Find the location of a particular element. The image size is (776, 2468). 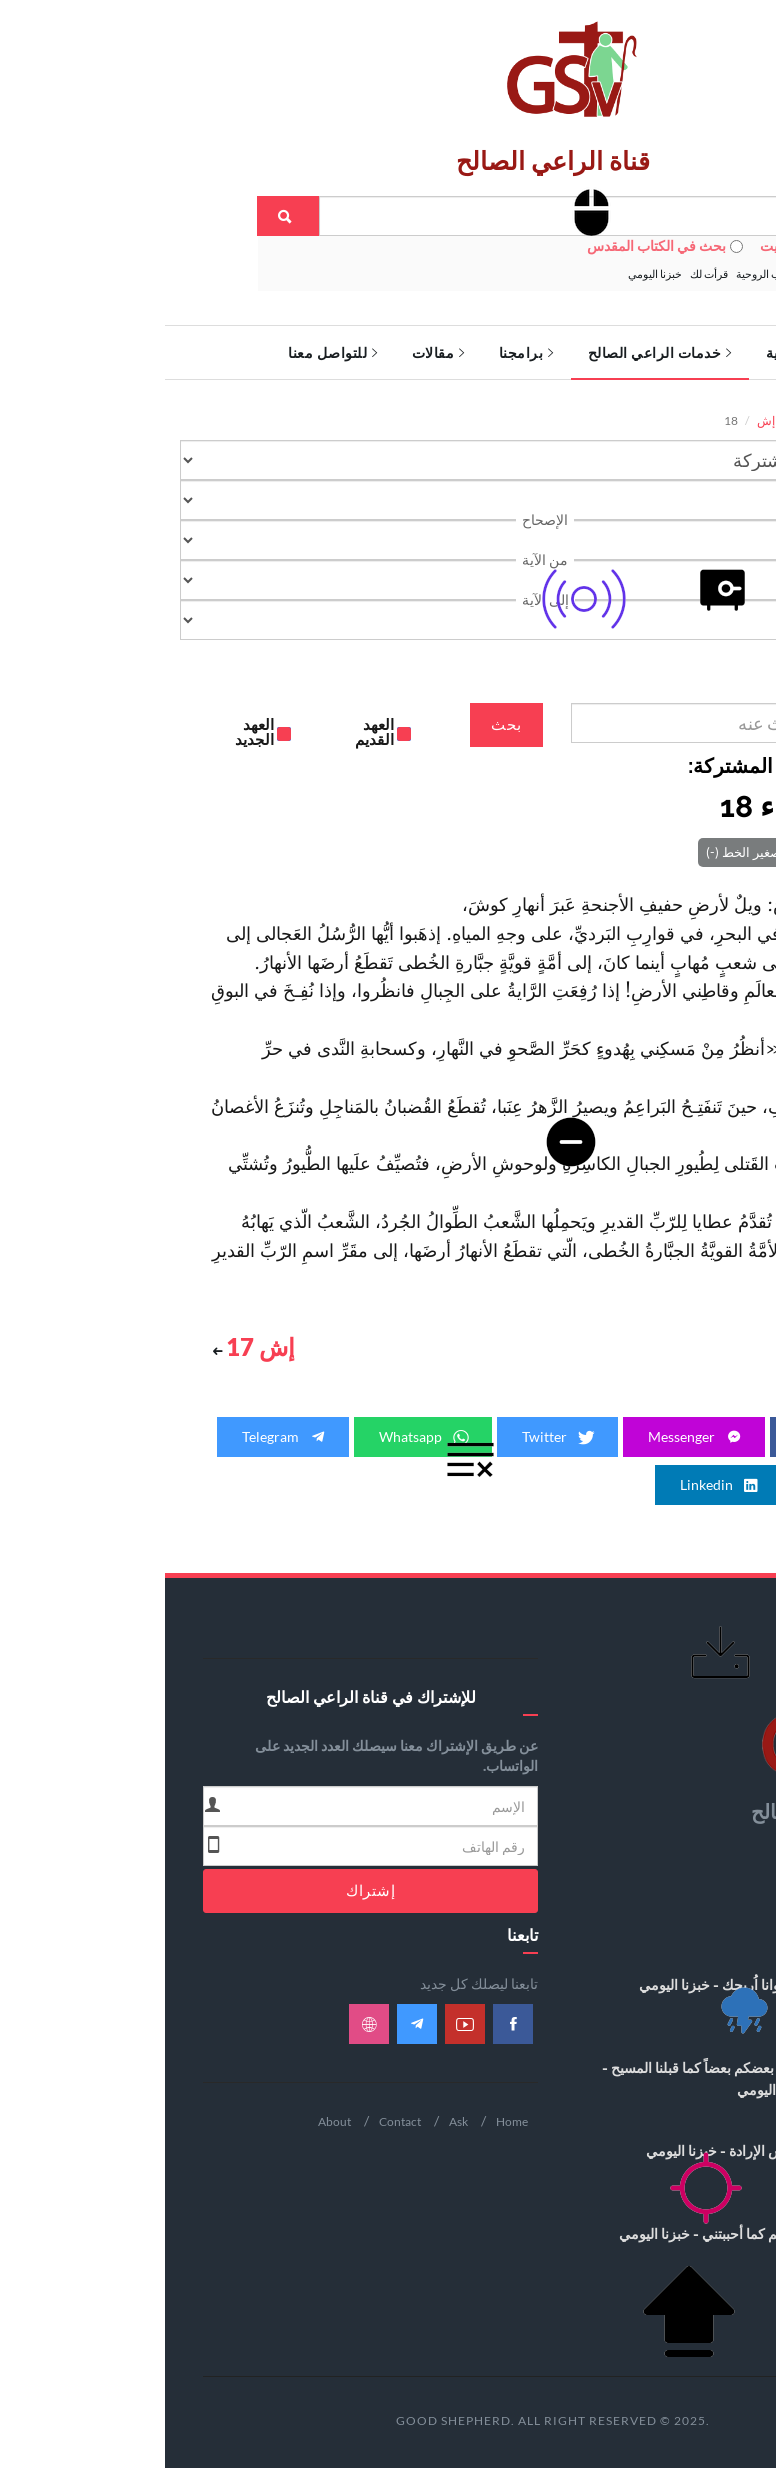

indicates thunderstorm weather conditions is located at coordinates (744, 2010).